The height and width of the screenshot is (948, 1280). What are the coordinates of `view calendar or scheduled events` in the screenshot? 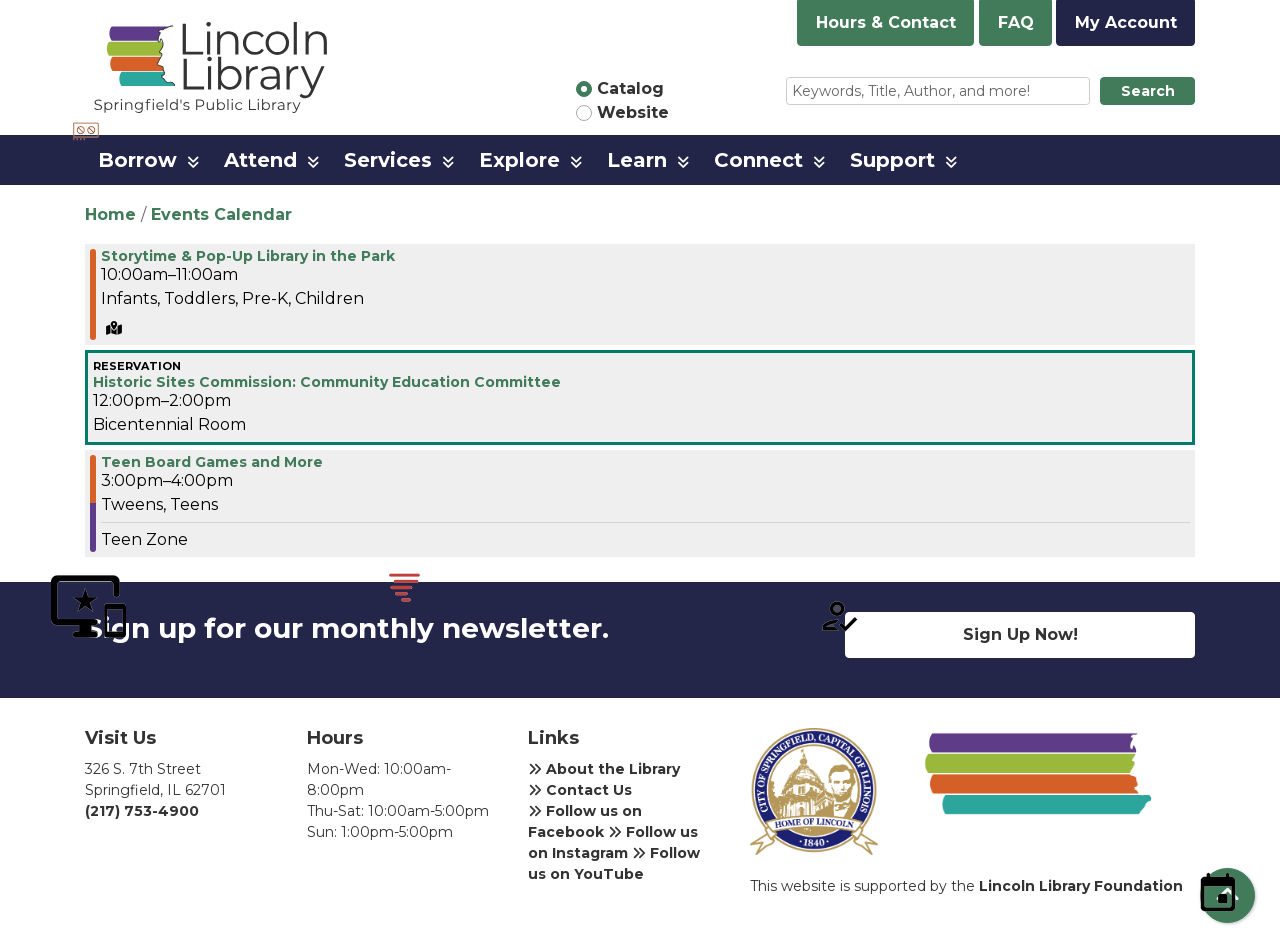 It's located at (1218, 892).